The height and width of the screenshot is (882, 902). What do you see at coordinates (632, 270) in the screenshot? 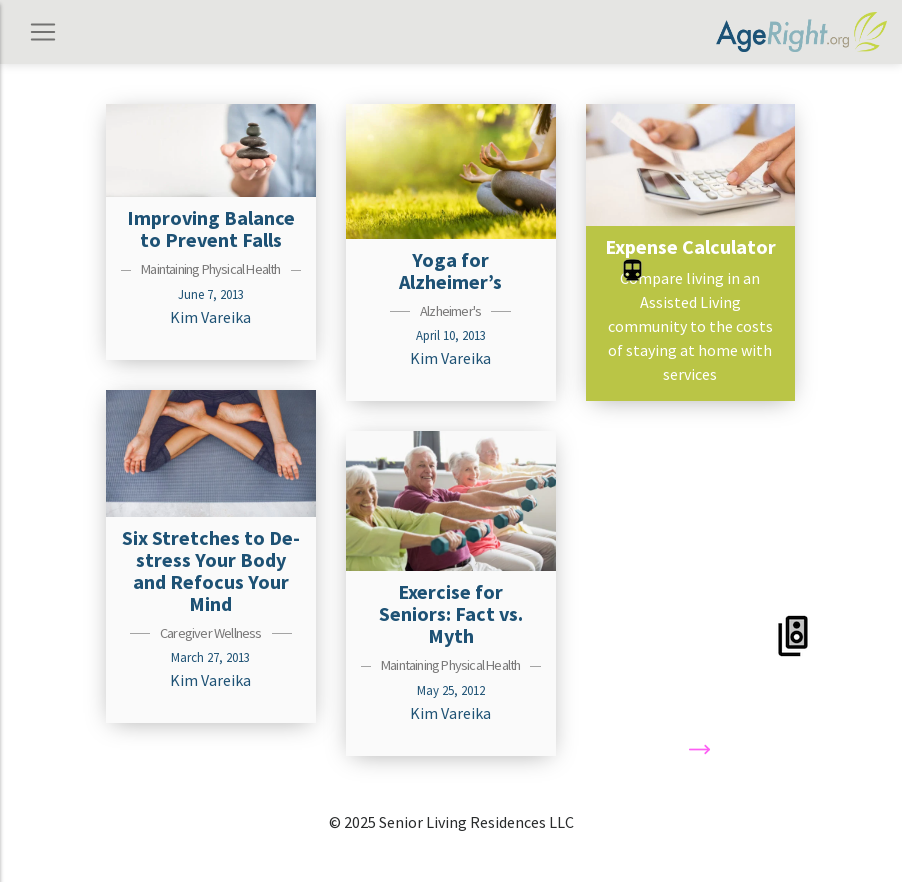
I see `get public transit directions` at bounding box center [632, 270].